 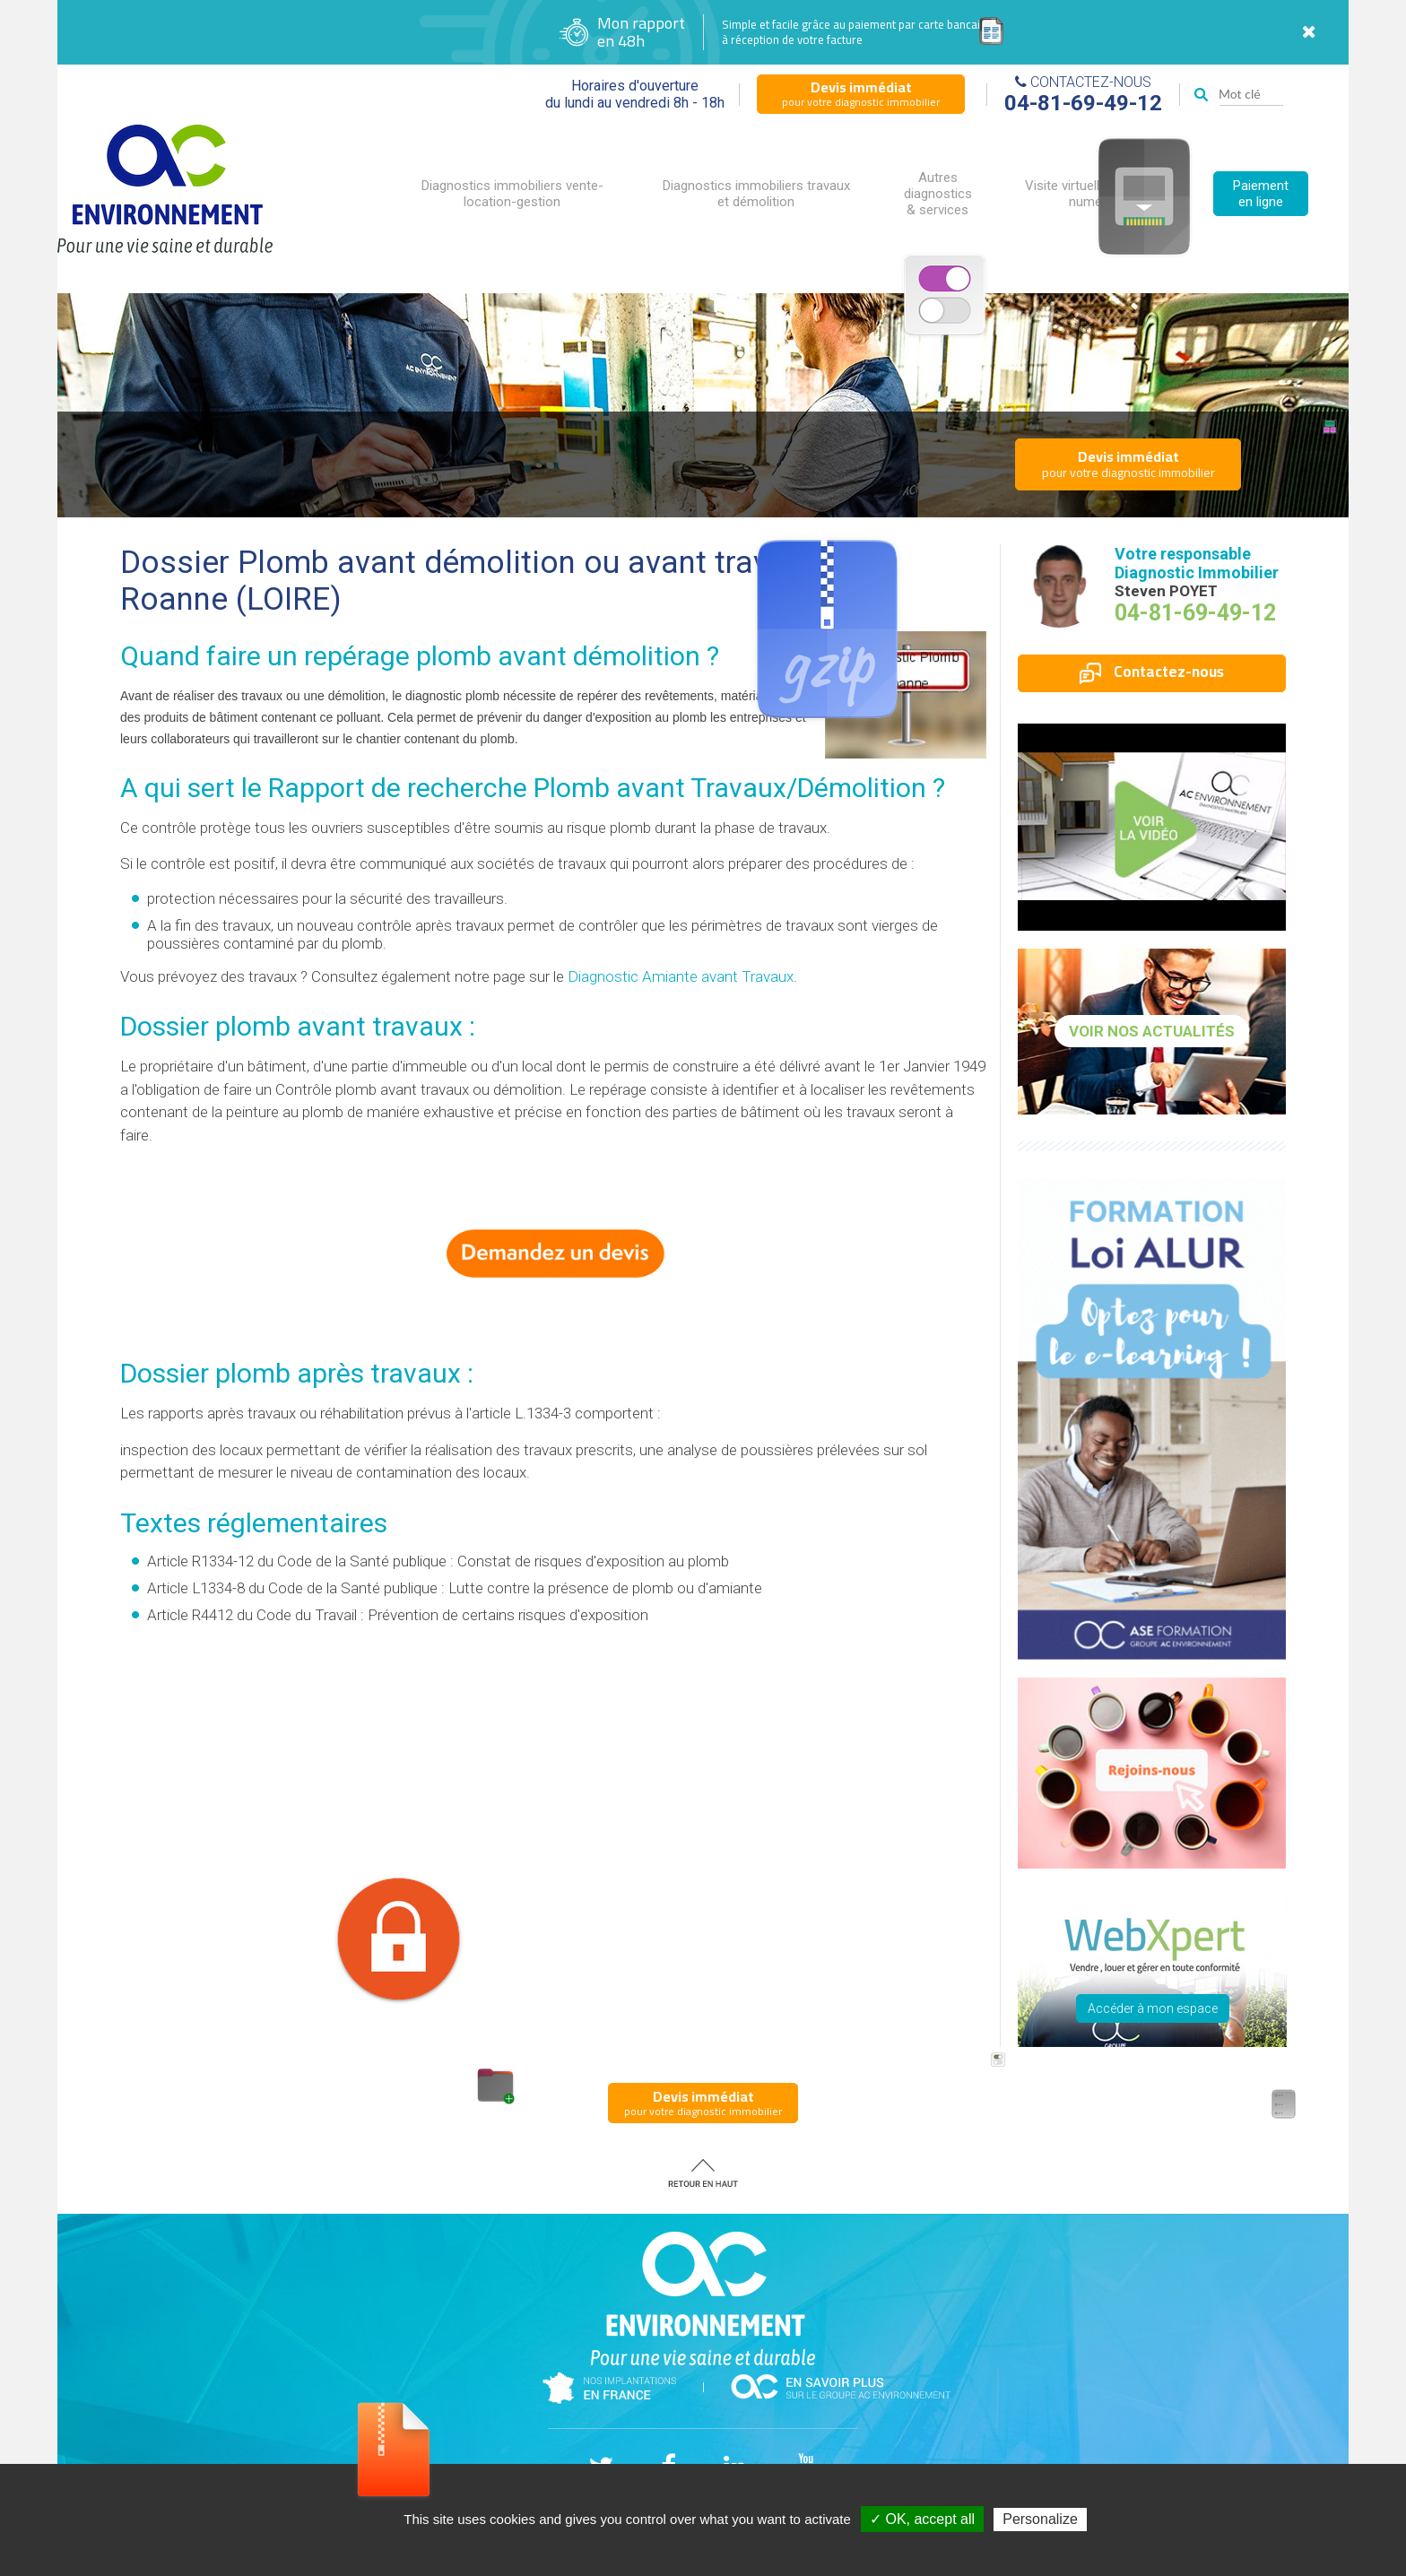 I want to click on a compressed tzo archive file, so click(x=394, y=2451).